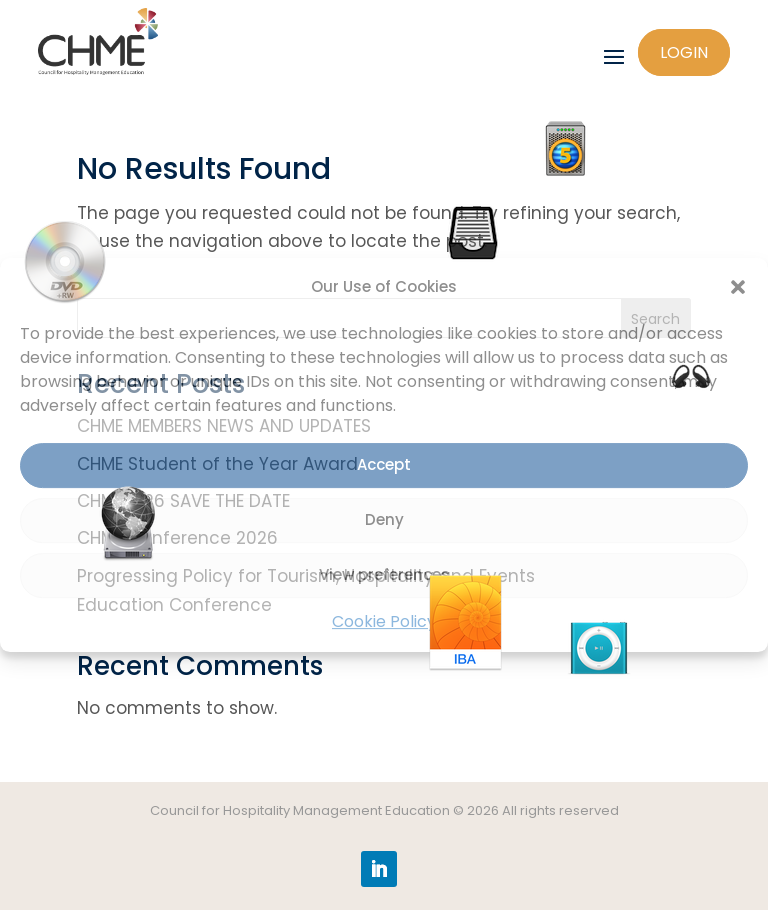 The height and width of the screenshot is (910, 768). I want to click on a rewritable DVD disc in the system, so click(65, 263).